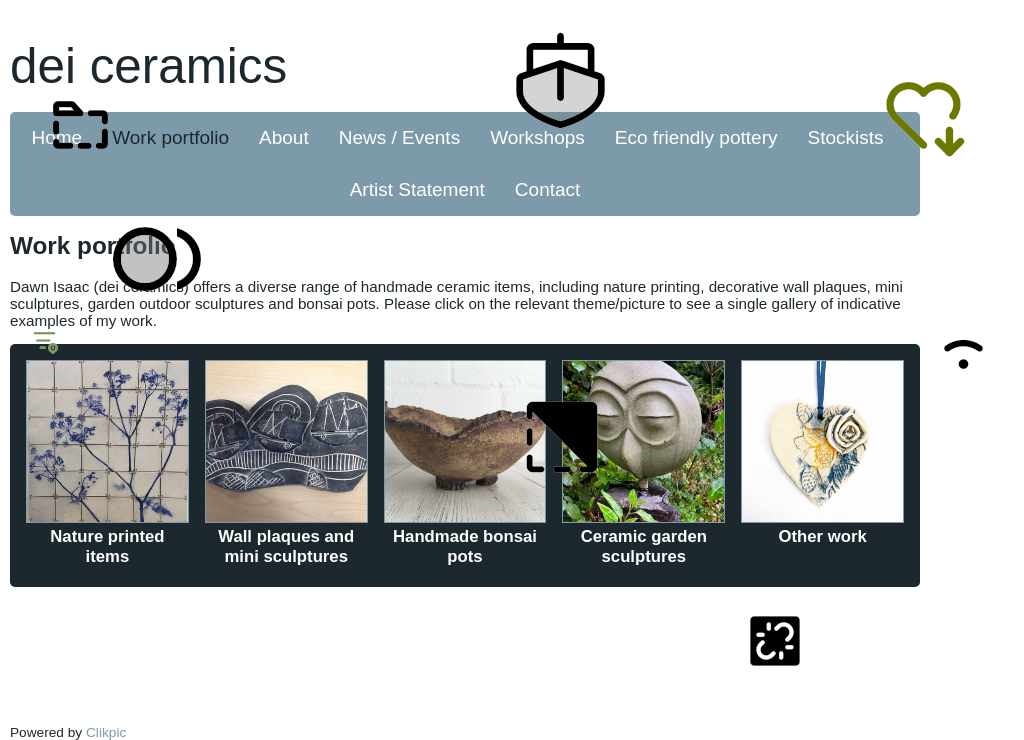  Describe the element at coordinates (562, 437) in the screenshot. I see `invert current selection` at that location.